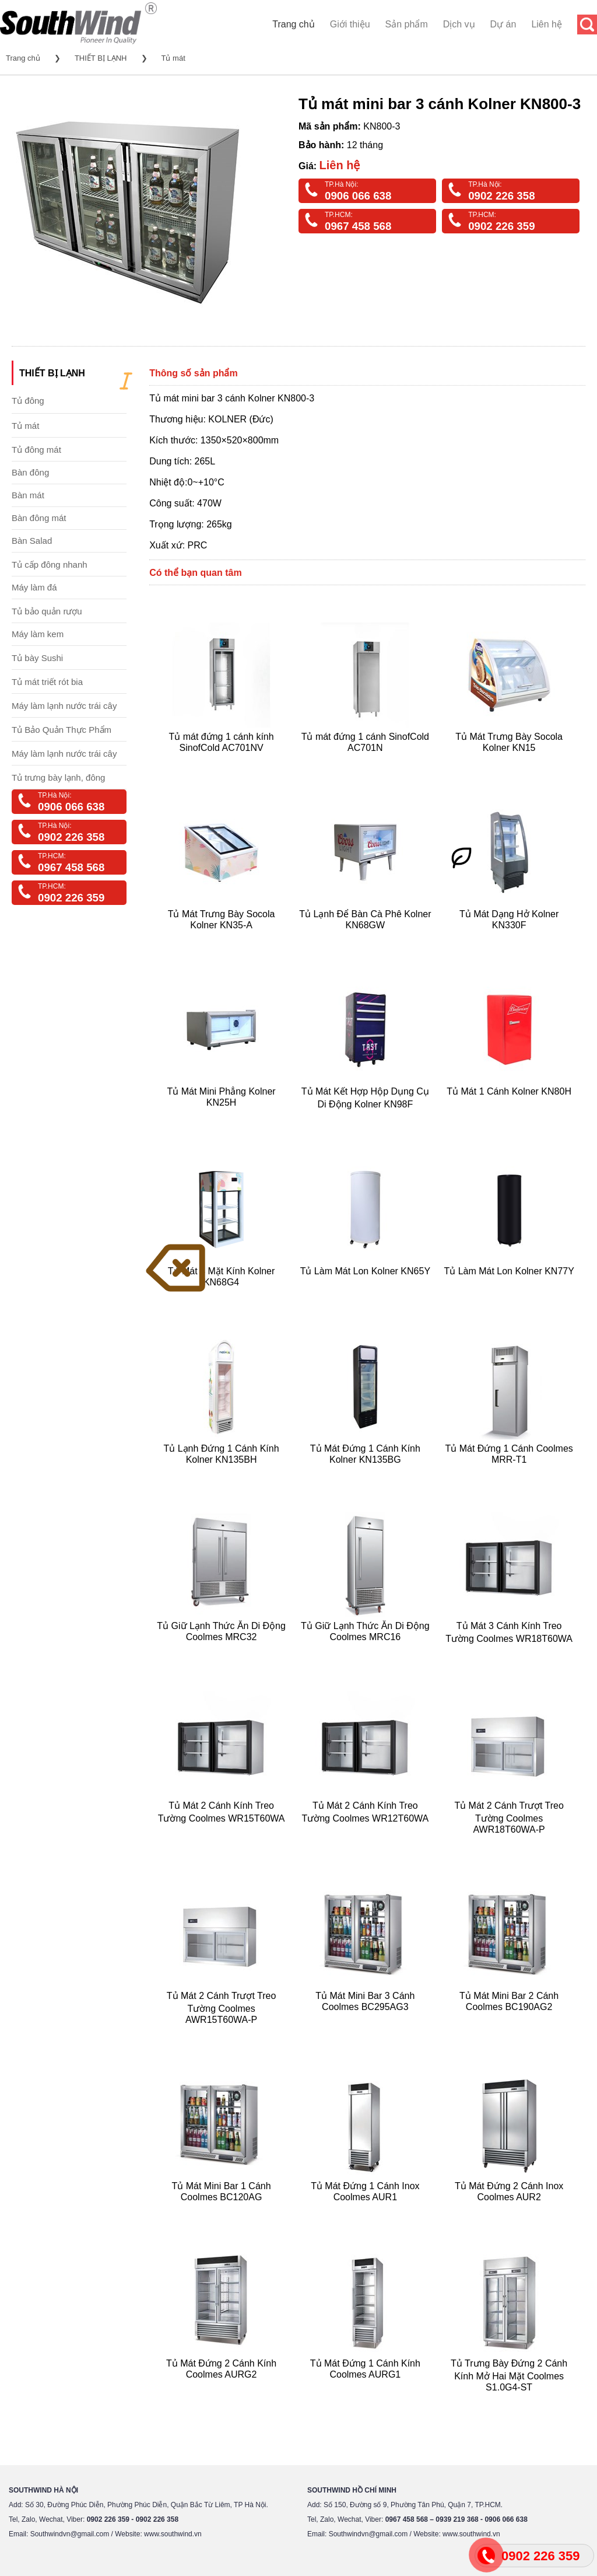 This screenshot has width=597, height=2576. What do you see at coordinates (175, 1268) in the screenshot?
I see `delete the previous character` at bounding box center [175, 1268].